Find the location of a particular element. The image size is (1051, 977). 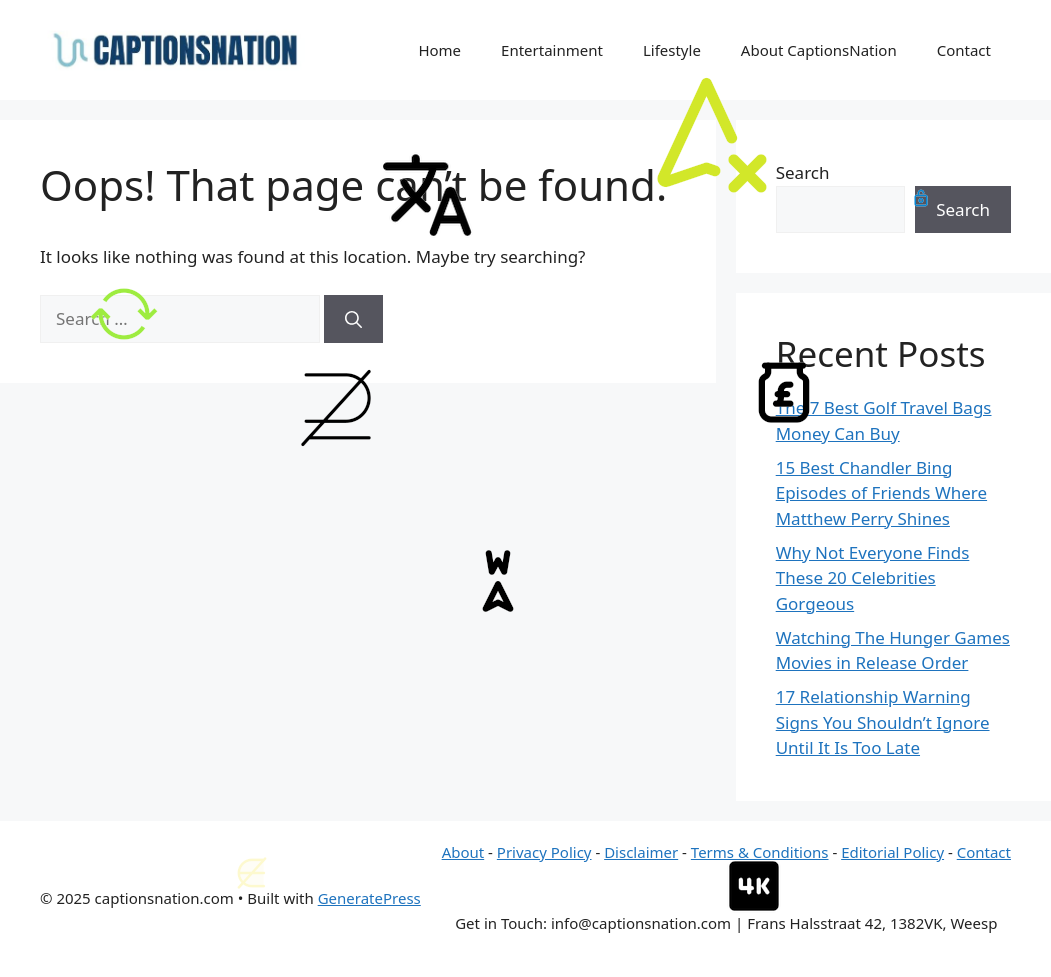

indicates "not superset of" in mathematical notation is located at coordinates (336, 408).